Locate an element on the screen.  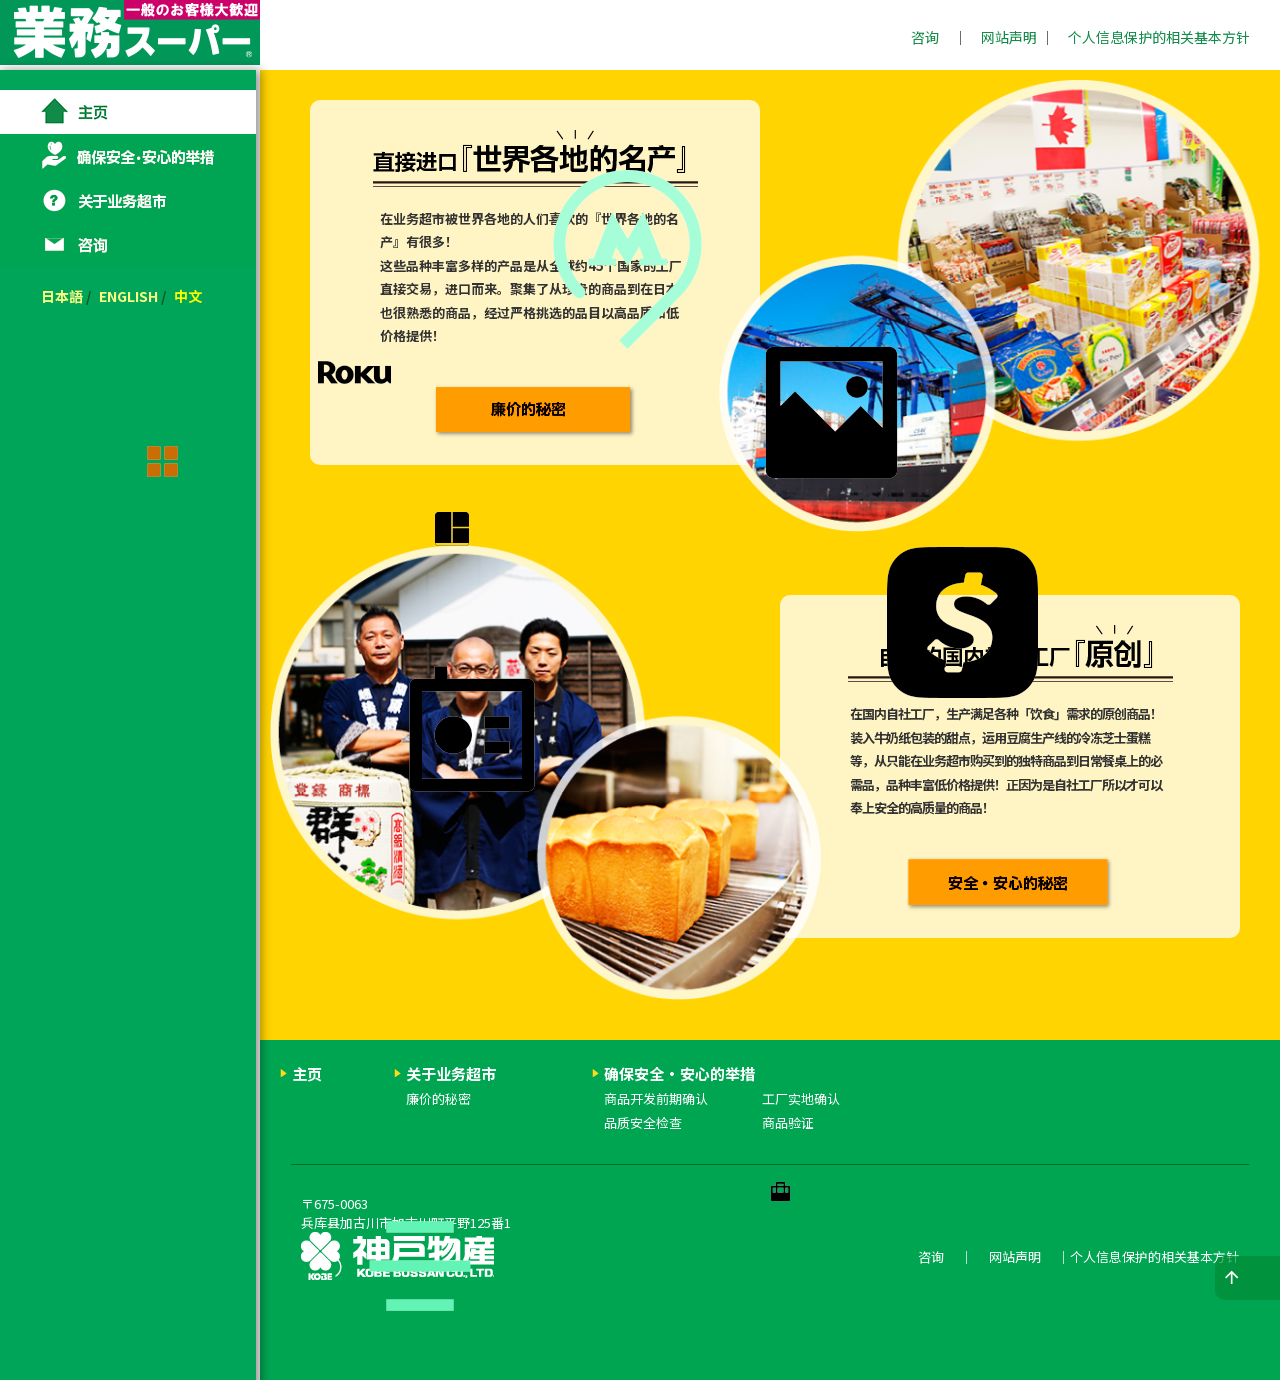
open radio or audio streaming app is located at coordinates (472, 735).